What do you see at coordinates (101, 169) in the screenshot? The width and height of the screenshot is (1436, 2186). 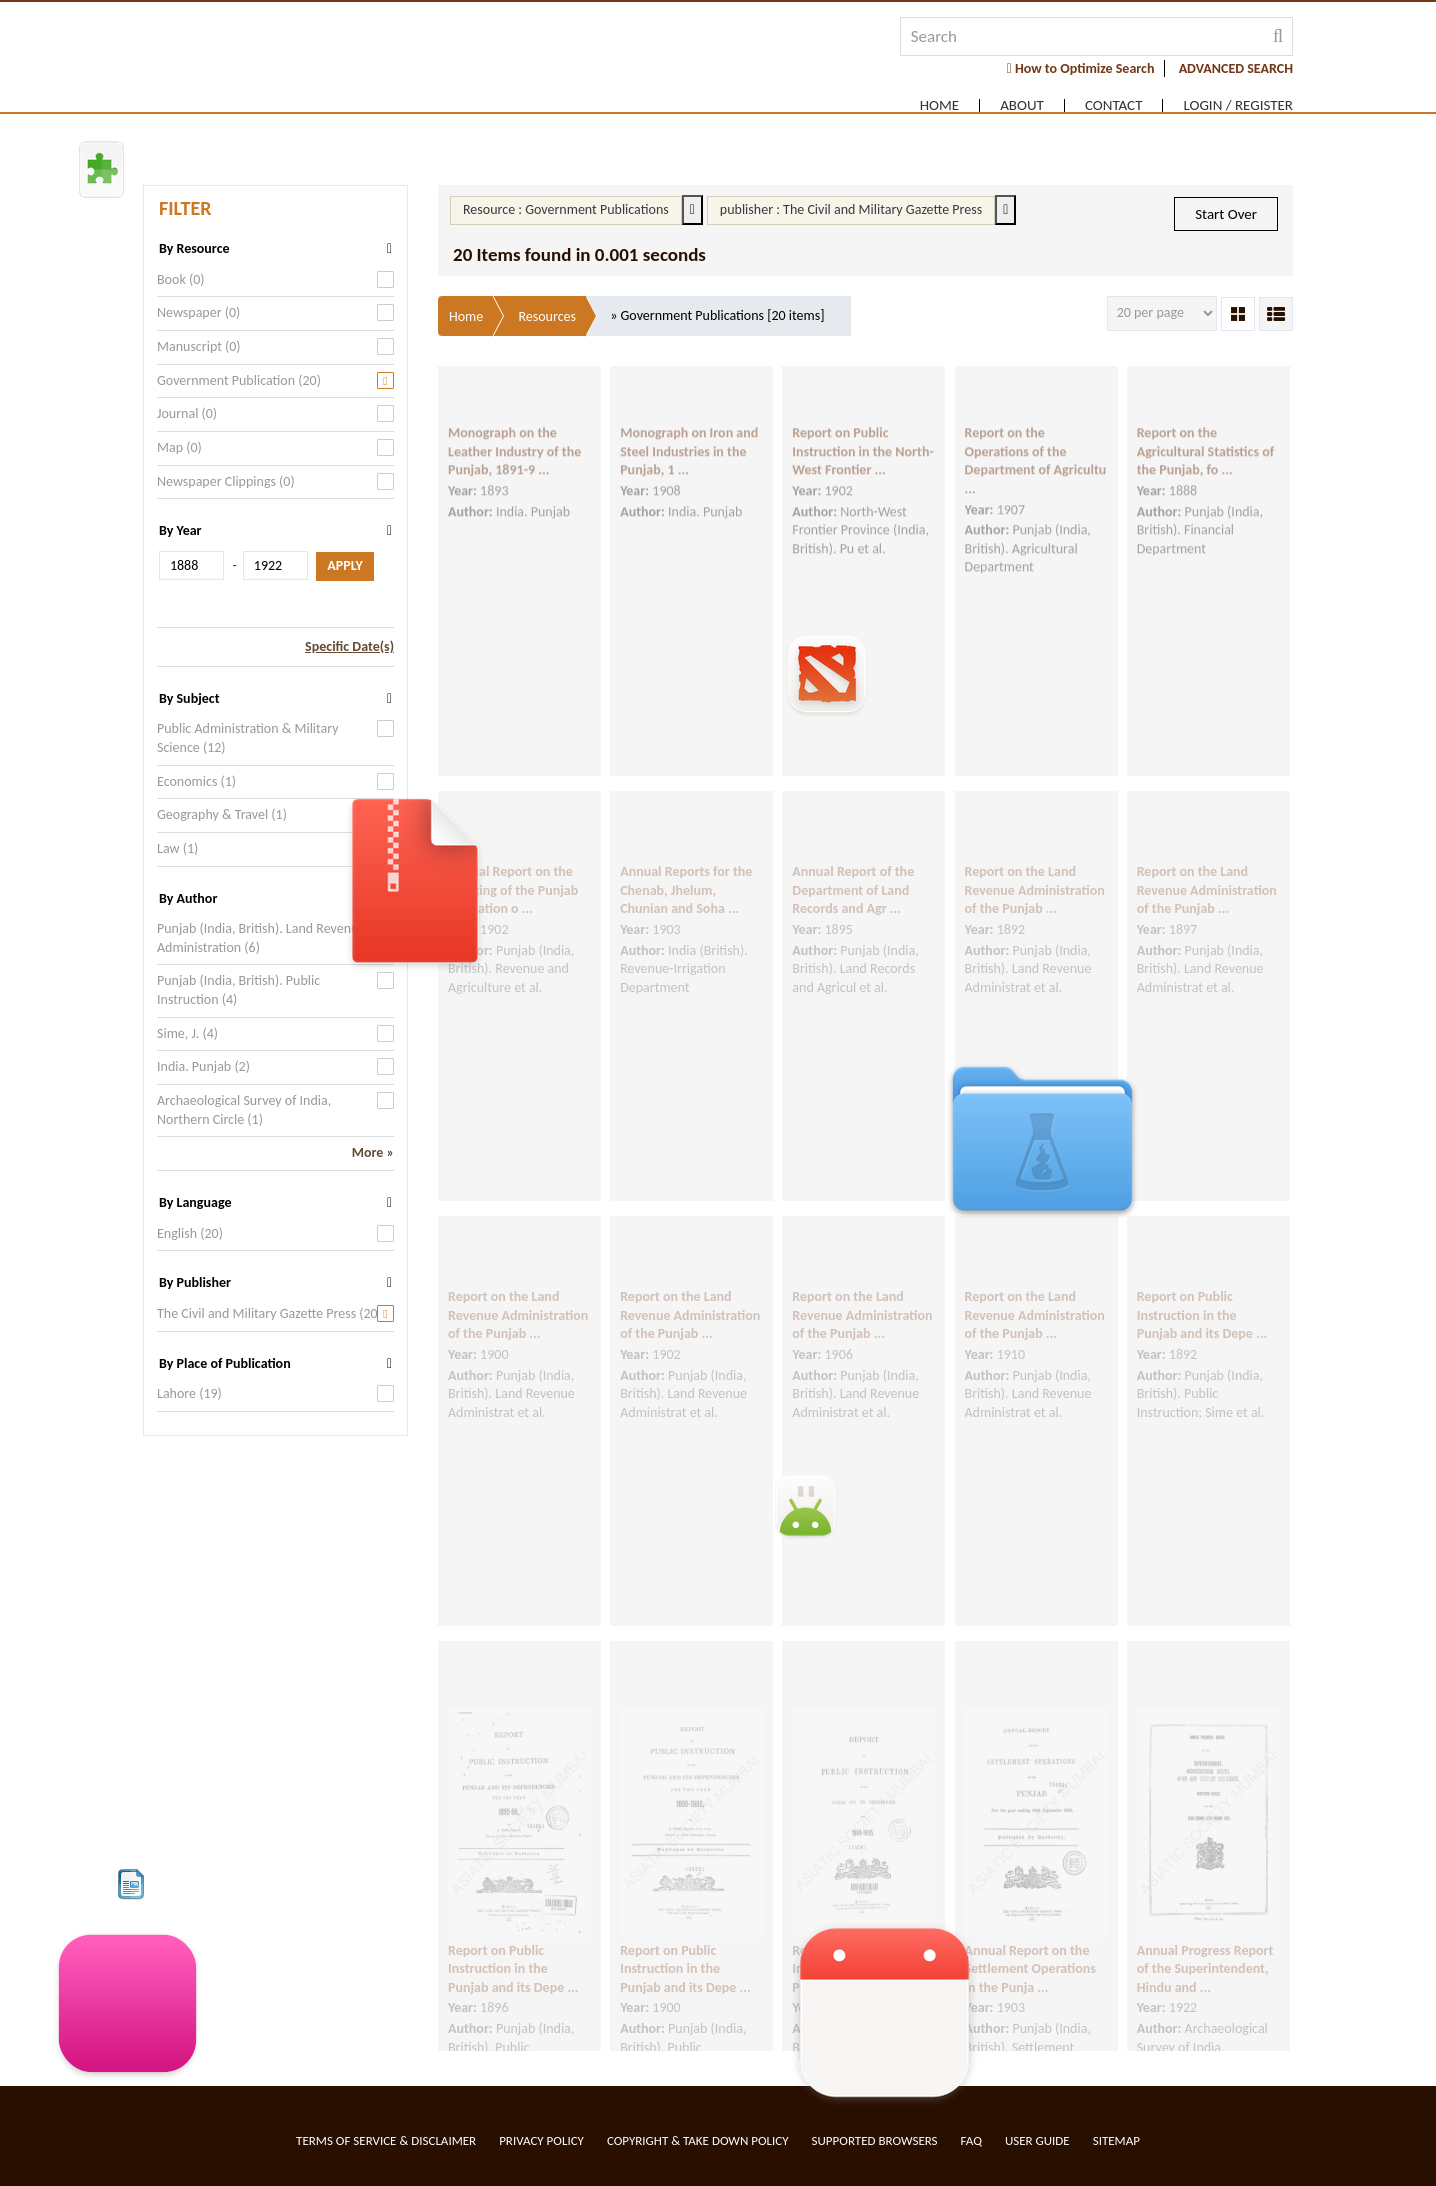 I see `an addon or extension file type` at bounding box center [101, 169].